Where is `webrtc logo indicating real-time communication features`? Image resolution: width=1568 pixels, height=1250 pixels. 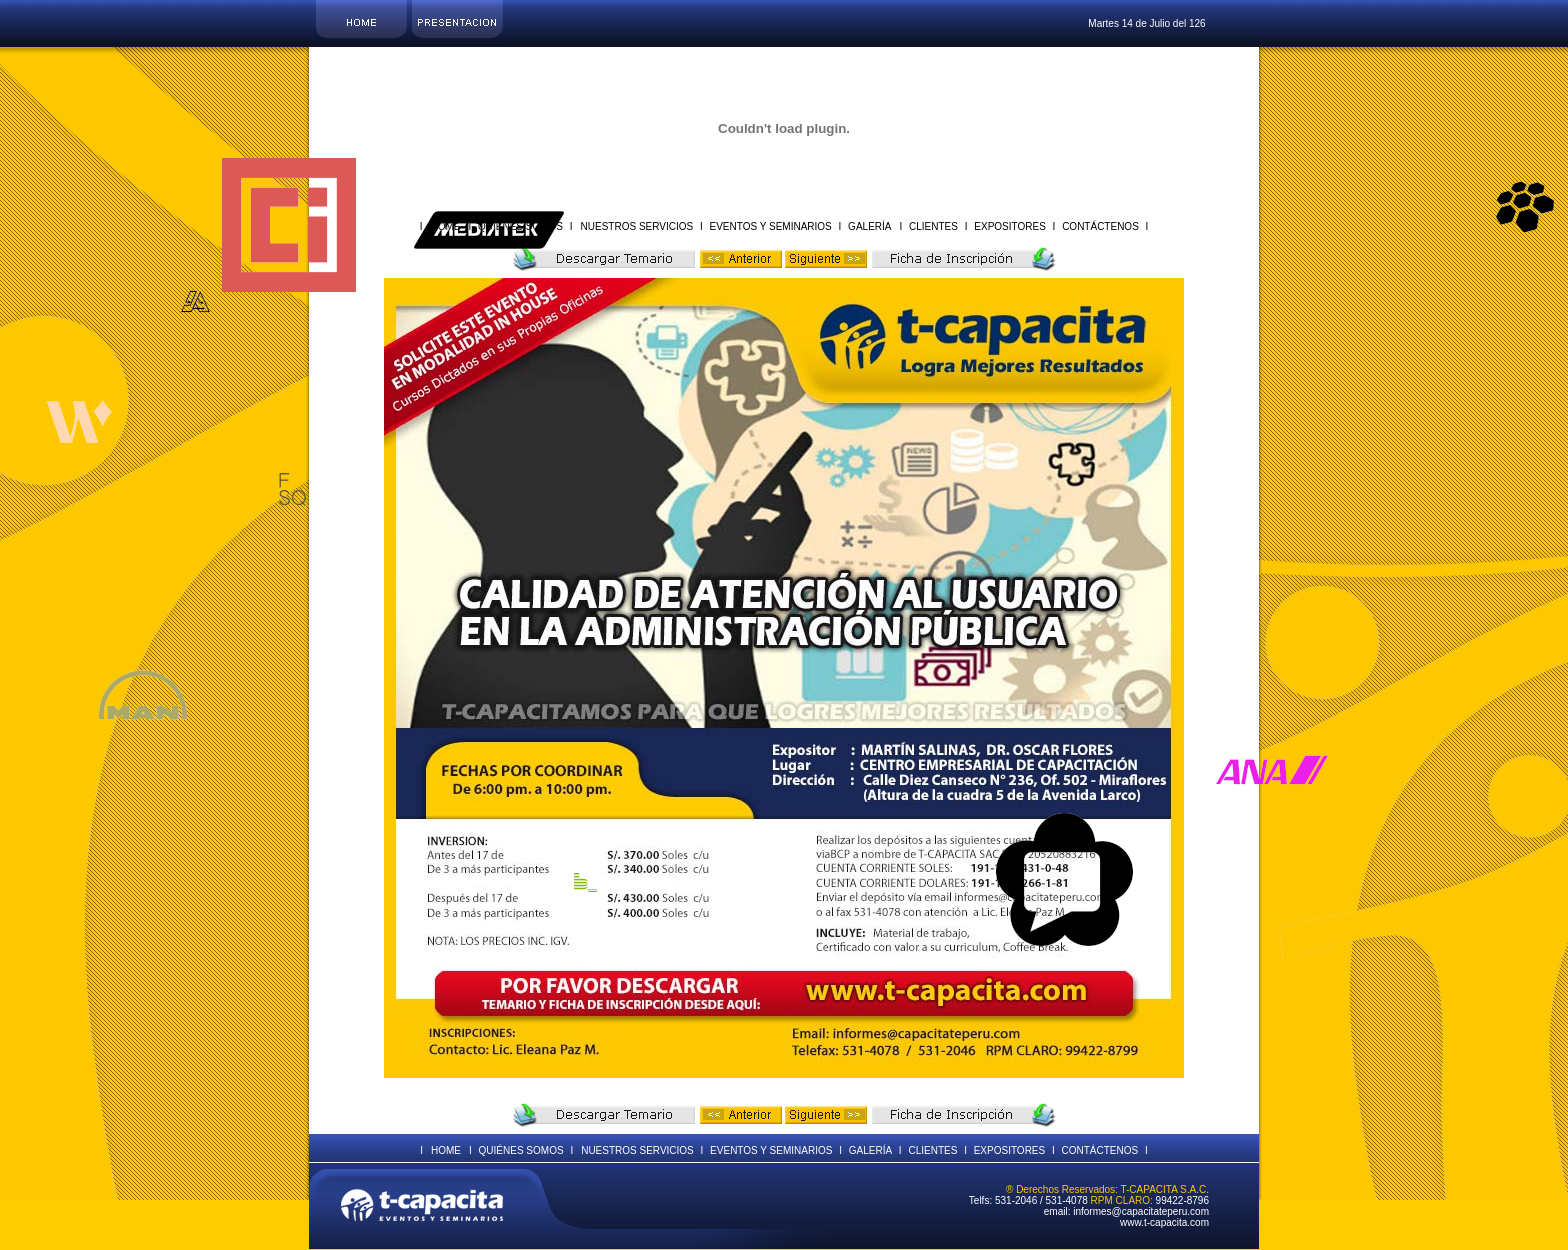
webrtc logo indicating real-time communication features is located at coordinates (1064, 879).